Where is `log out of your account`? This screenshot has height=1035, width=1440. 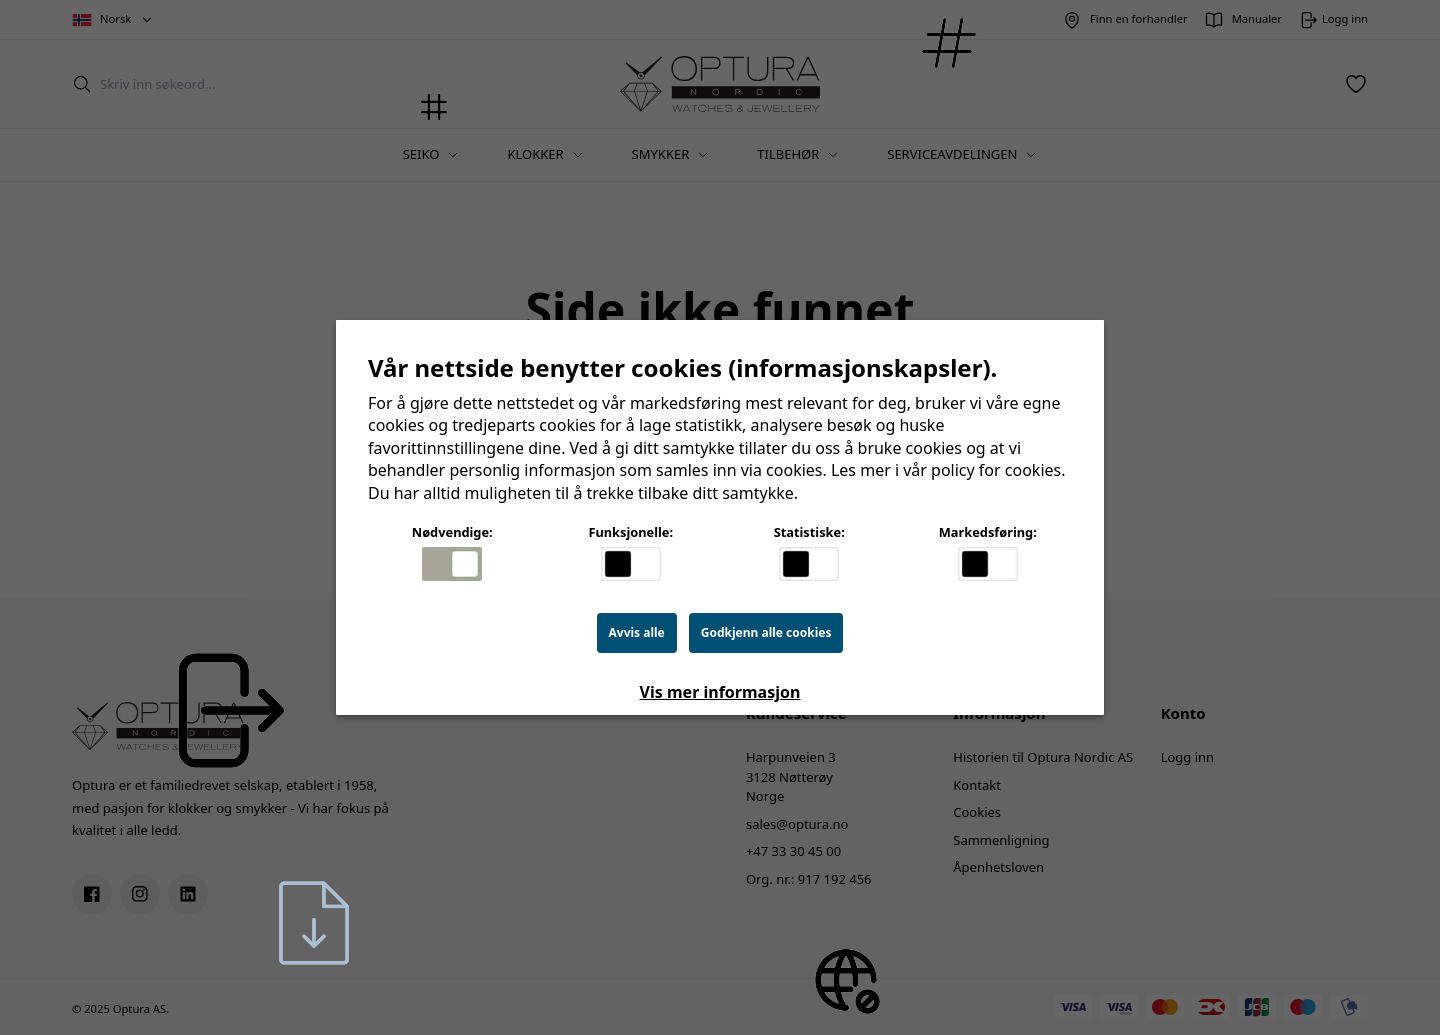
log out of your account is located at coordinates (222, 710).